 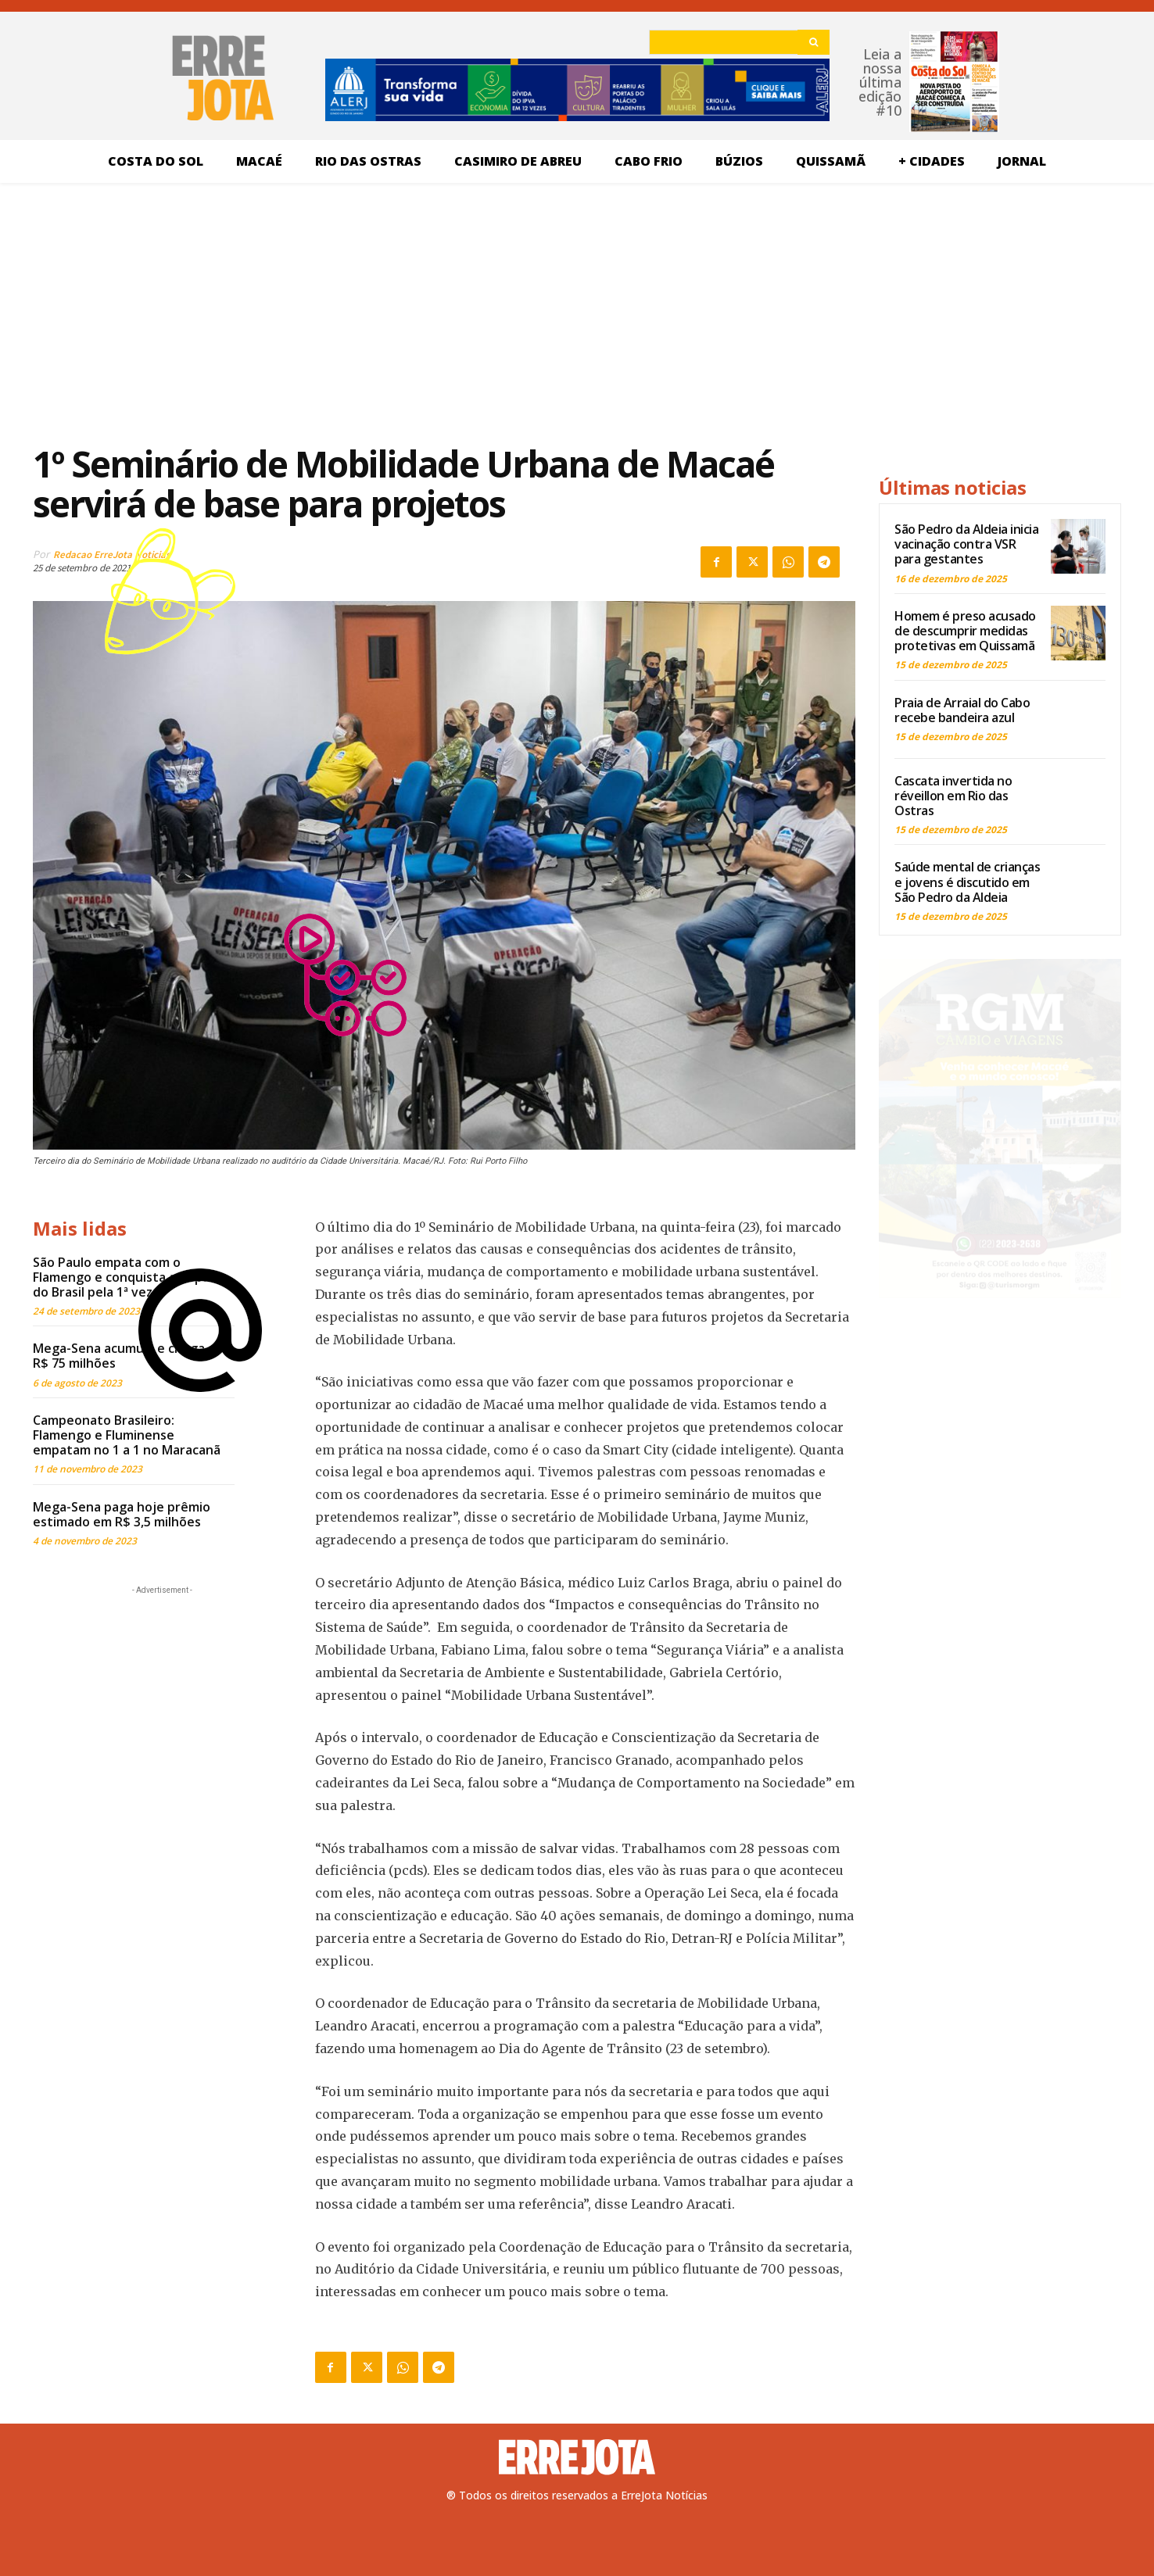 What do you see at coordinates (345, 975) in the screenshot?
I see `github actions workflow automation logo` at bounding box center [345, 975].